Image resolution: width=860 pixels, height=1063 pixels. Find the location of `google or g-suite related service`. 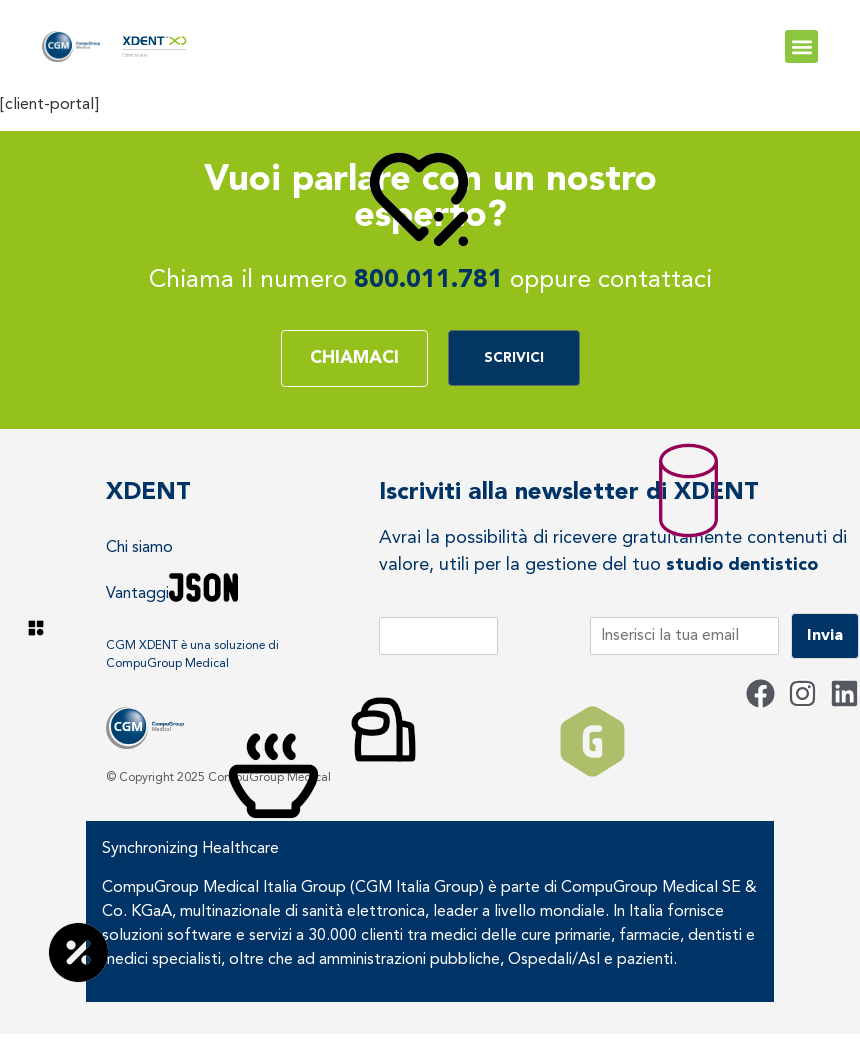

google or g-suite related service is located at coordinates (592, 741).